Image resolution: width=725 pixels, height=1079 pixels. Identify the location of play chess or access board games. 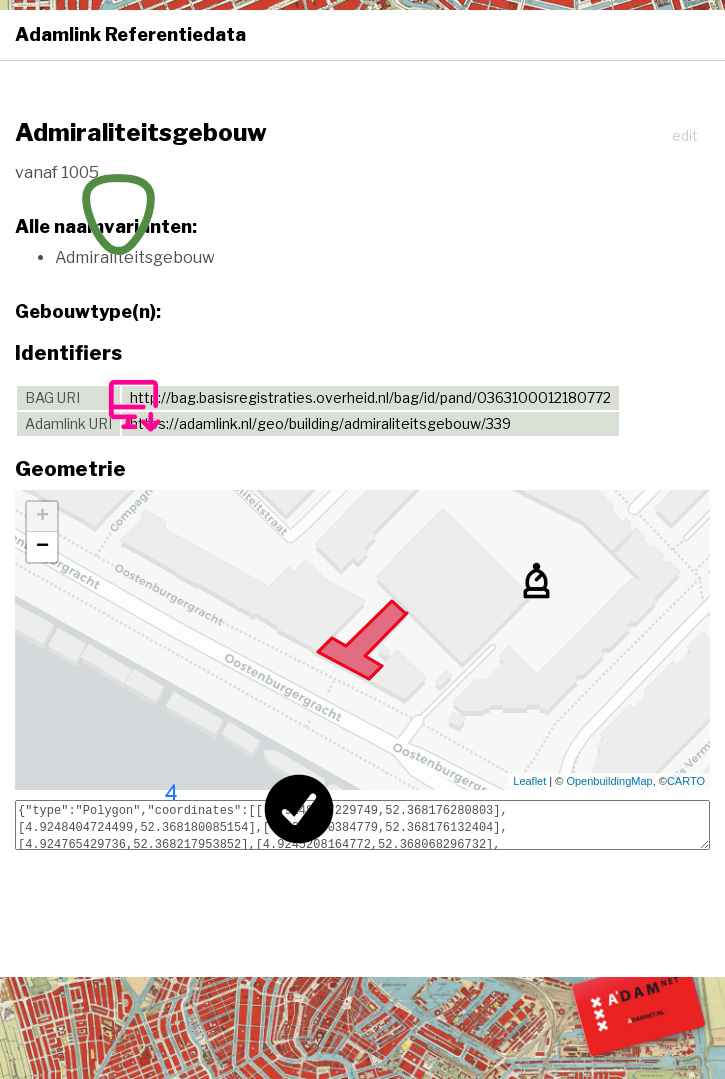
(536, 581).